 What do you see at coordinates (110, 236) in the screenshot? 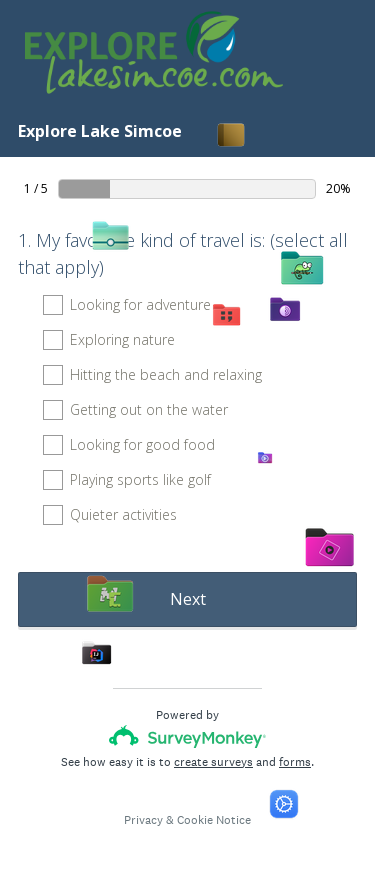
I see `open folder containing pokémon game files` at bounding box center [110, 236].